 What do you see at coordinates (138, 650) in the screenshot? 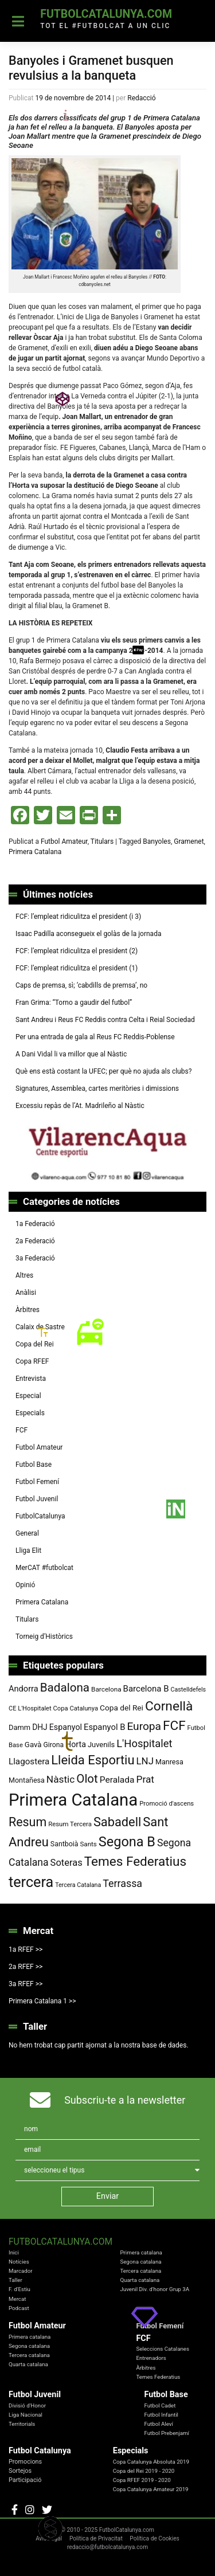
I see `pay with Apple Pay` at bounding box center [138, 650].